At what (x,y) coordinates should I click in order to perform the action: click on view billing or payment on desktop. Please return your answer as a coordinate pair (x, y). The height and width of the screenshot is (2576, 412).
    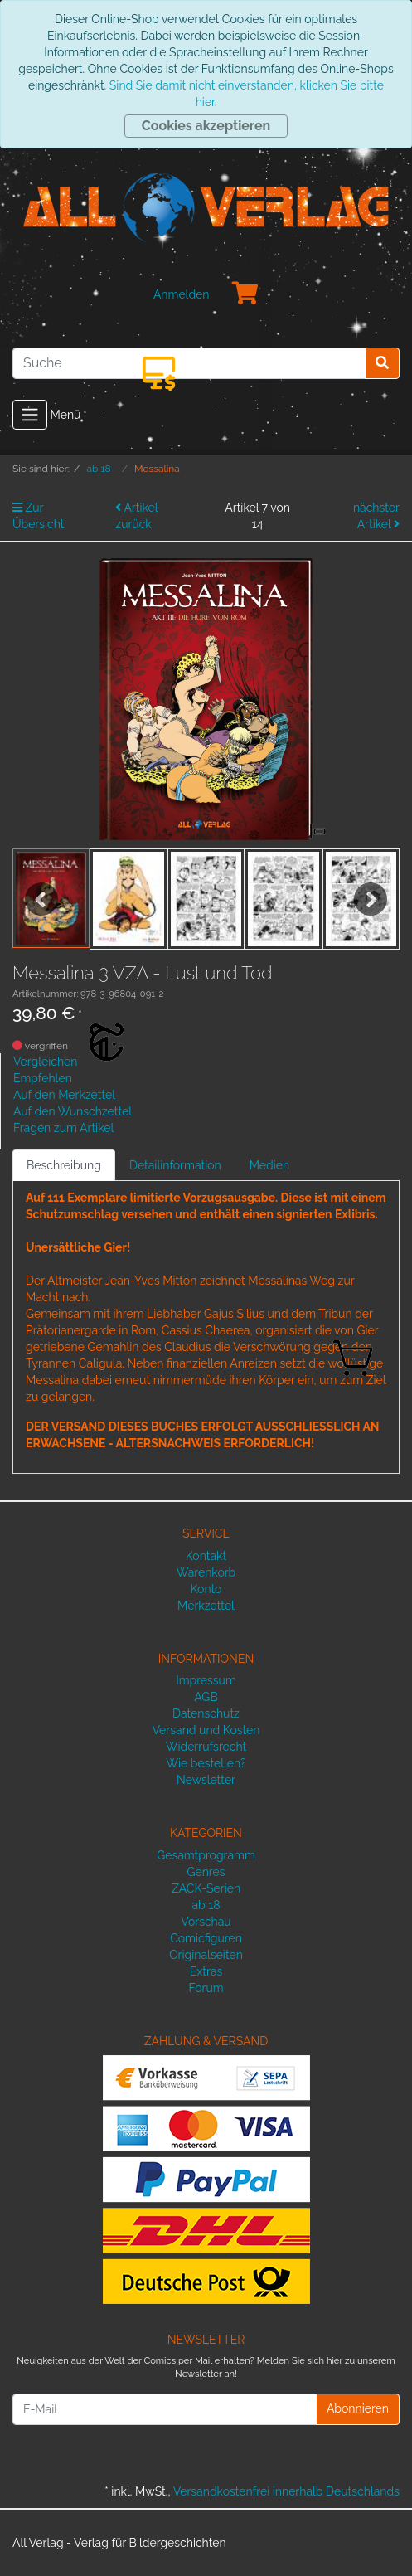
    Looking at the image, I should click on (158, 372).